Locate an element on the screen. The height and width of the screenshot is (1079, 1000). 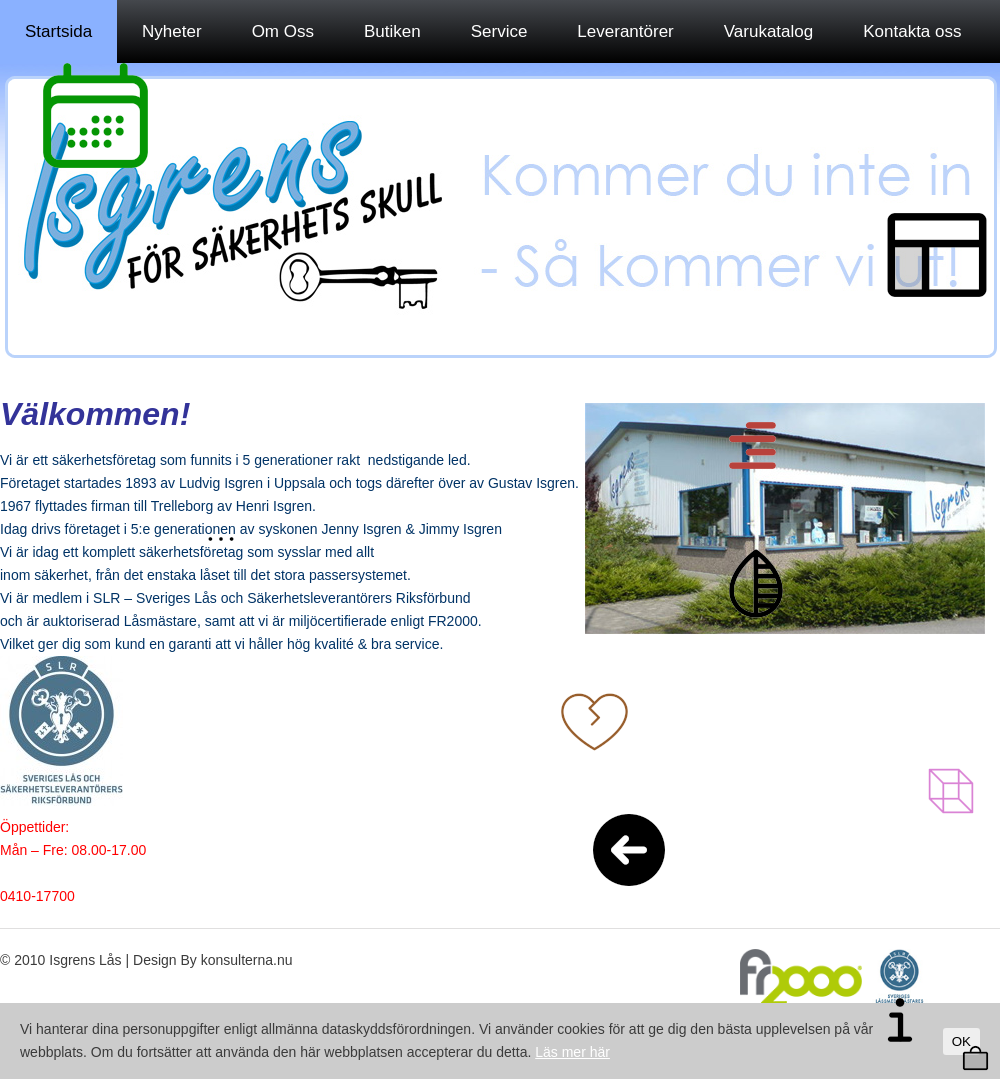
view calendar with scheduled events is located at coordinates (95, 115).